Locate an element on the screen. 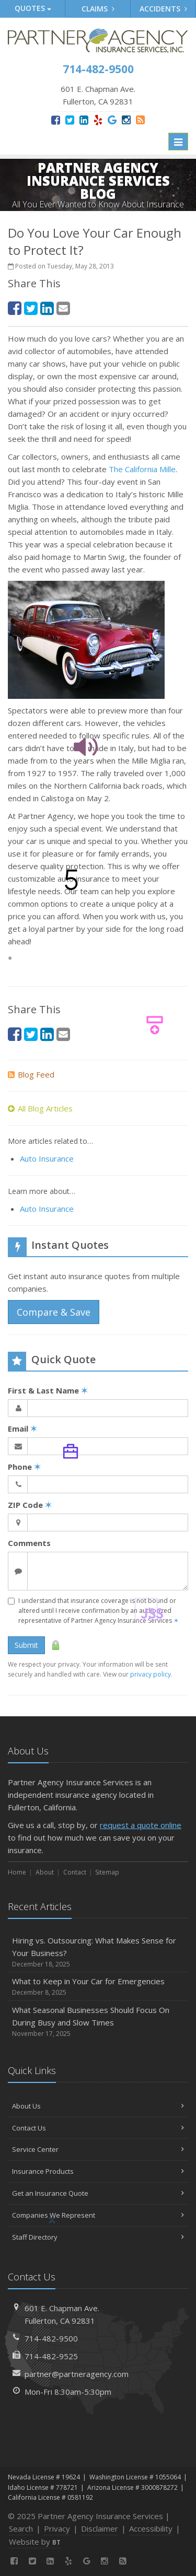 Image resolution: width=196 pixels, height=2576 pixels. access work or business documents is located at coordinates (71, 1452).